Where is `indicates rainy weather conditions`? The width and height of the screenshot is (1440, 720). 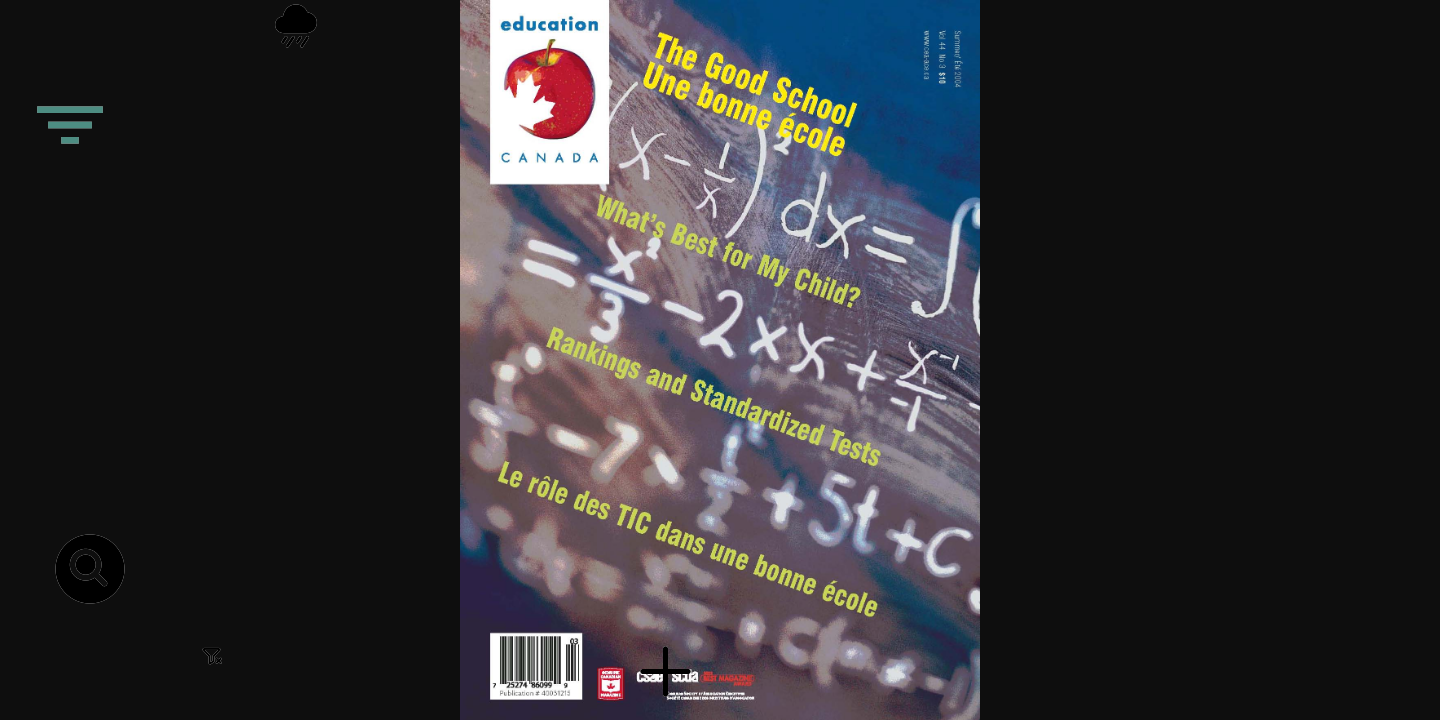 indicates rainy weather conditions is located at coordinates (296, 26).